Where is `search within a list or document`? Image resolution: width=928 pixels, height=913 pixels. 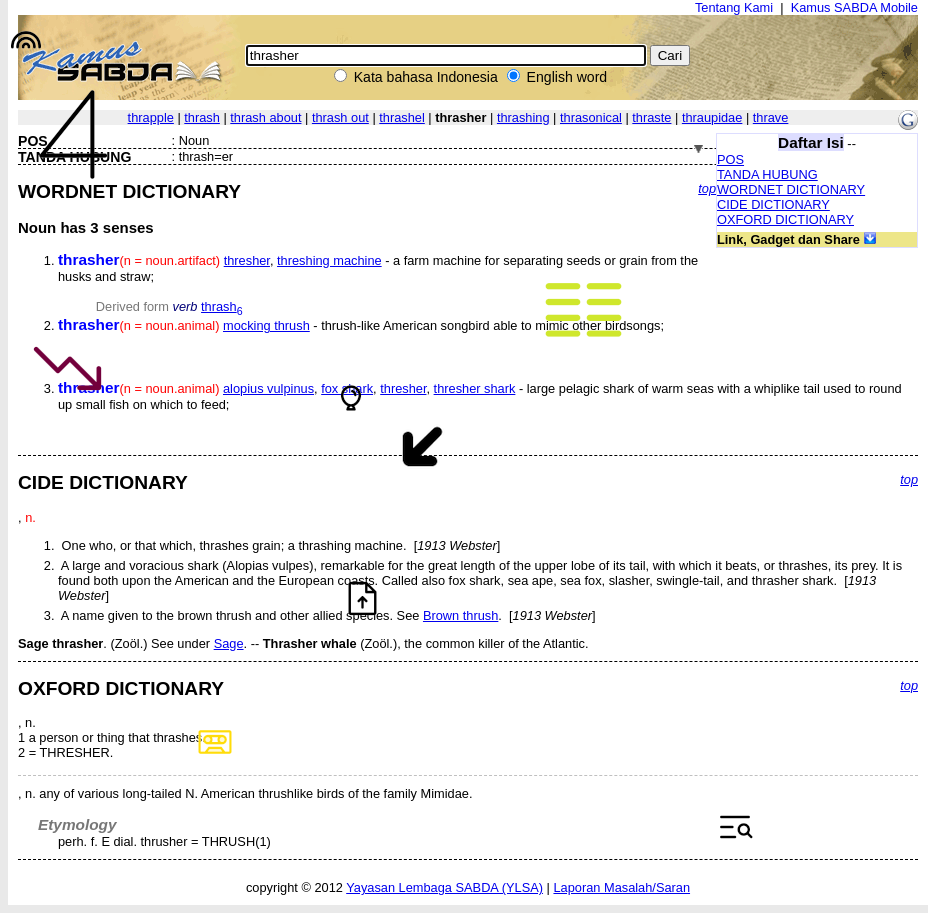 search within a list or document is located at coordinates (735, 827).